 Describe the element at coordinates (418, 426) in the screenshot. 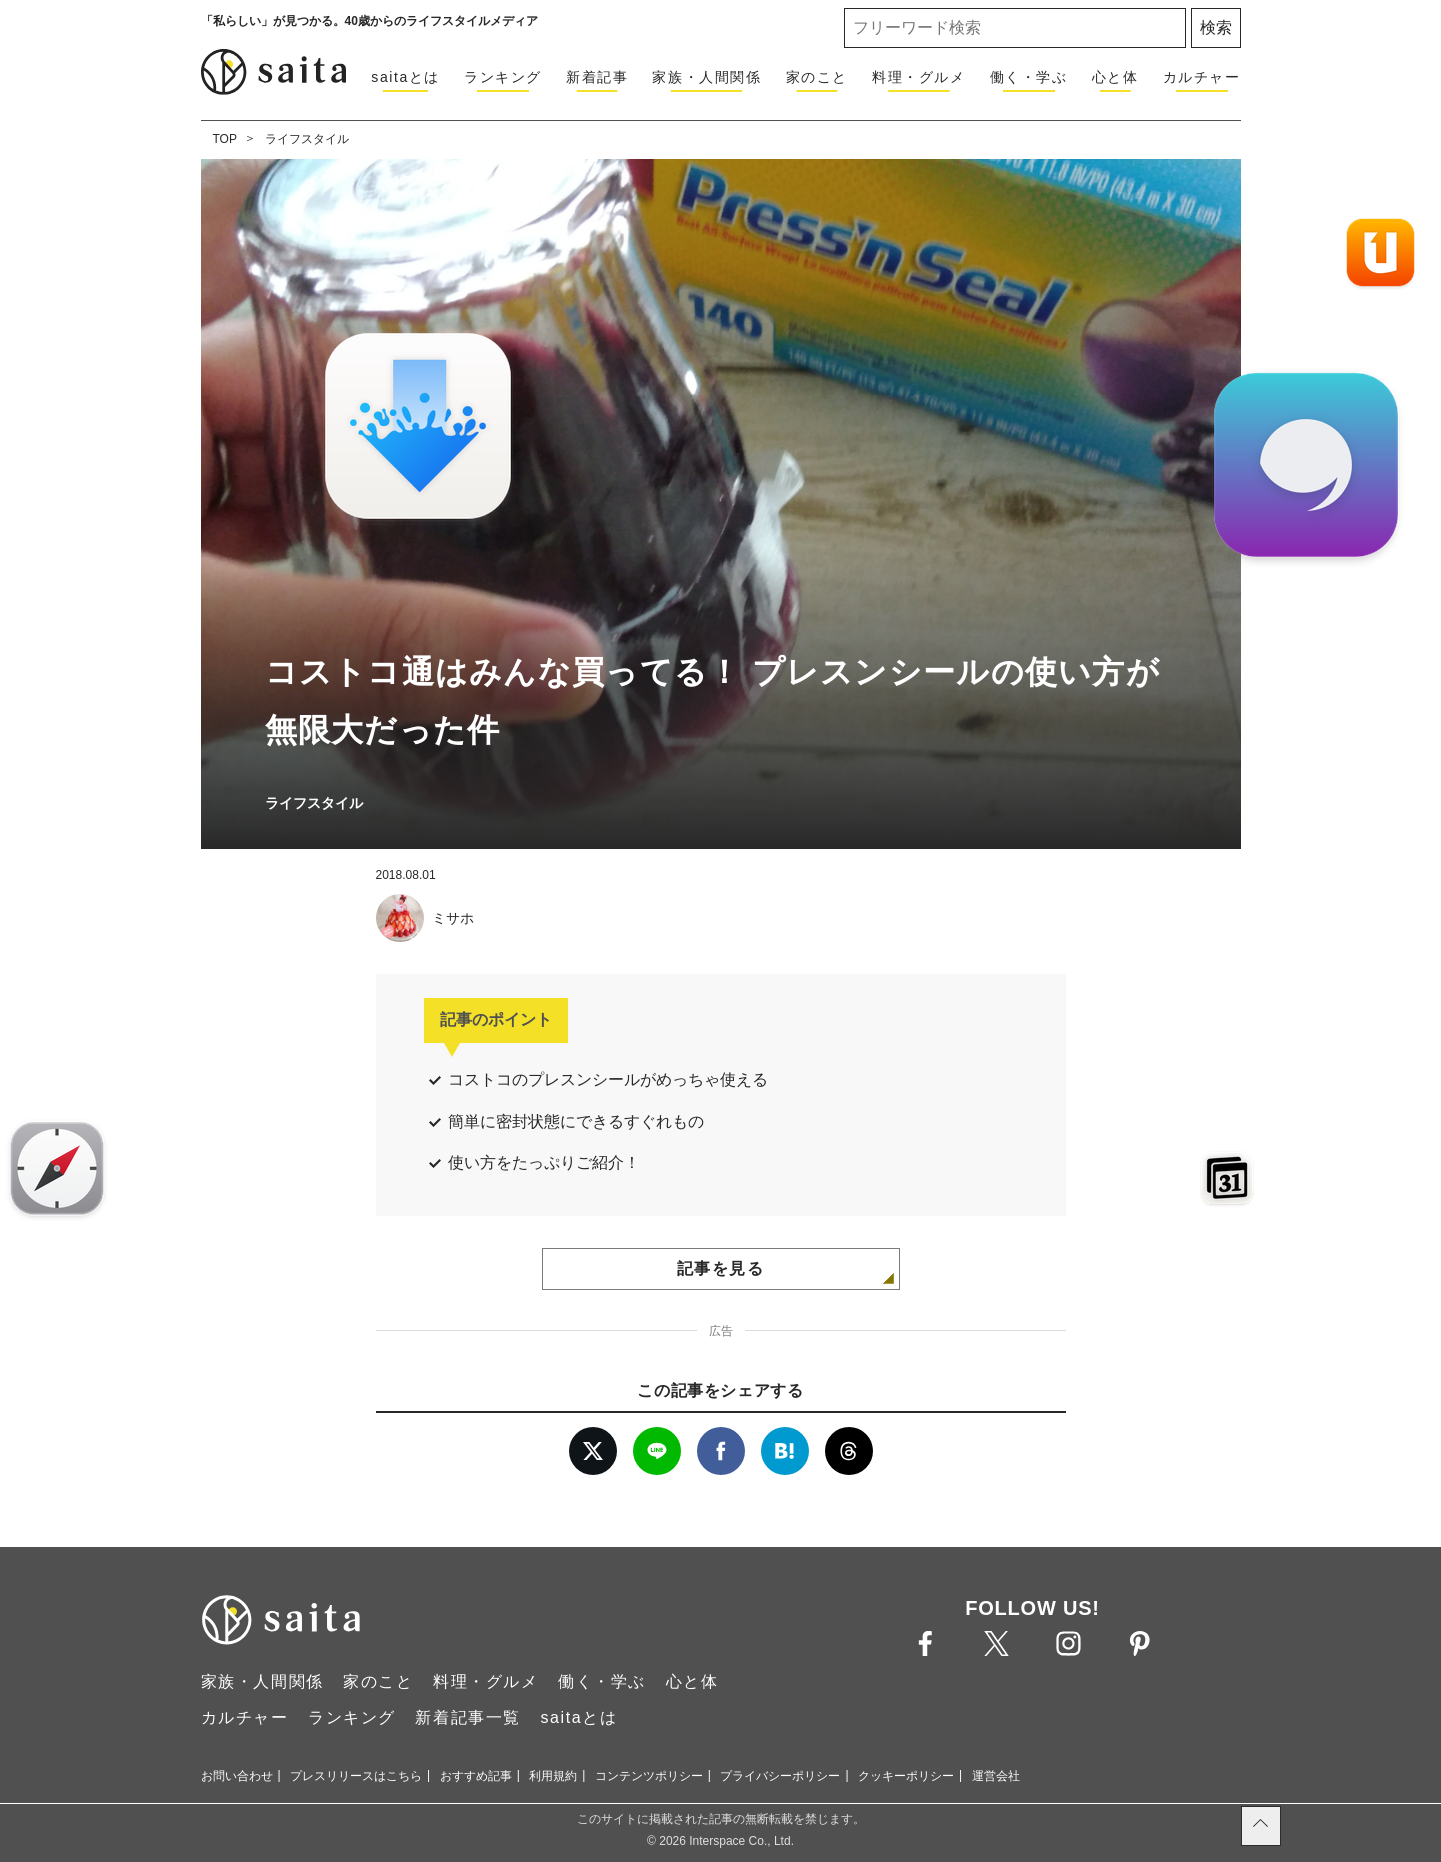

I see `open ktorrent to manage torrent downloads` at that location.